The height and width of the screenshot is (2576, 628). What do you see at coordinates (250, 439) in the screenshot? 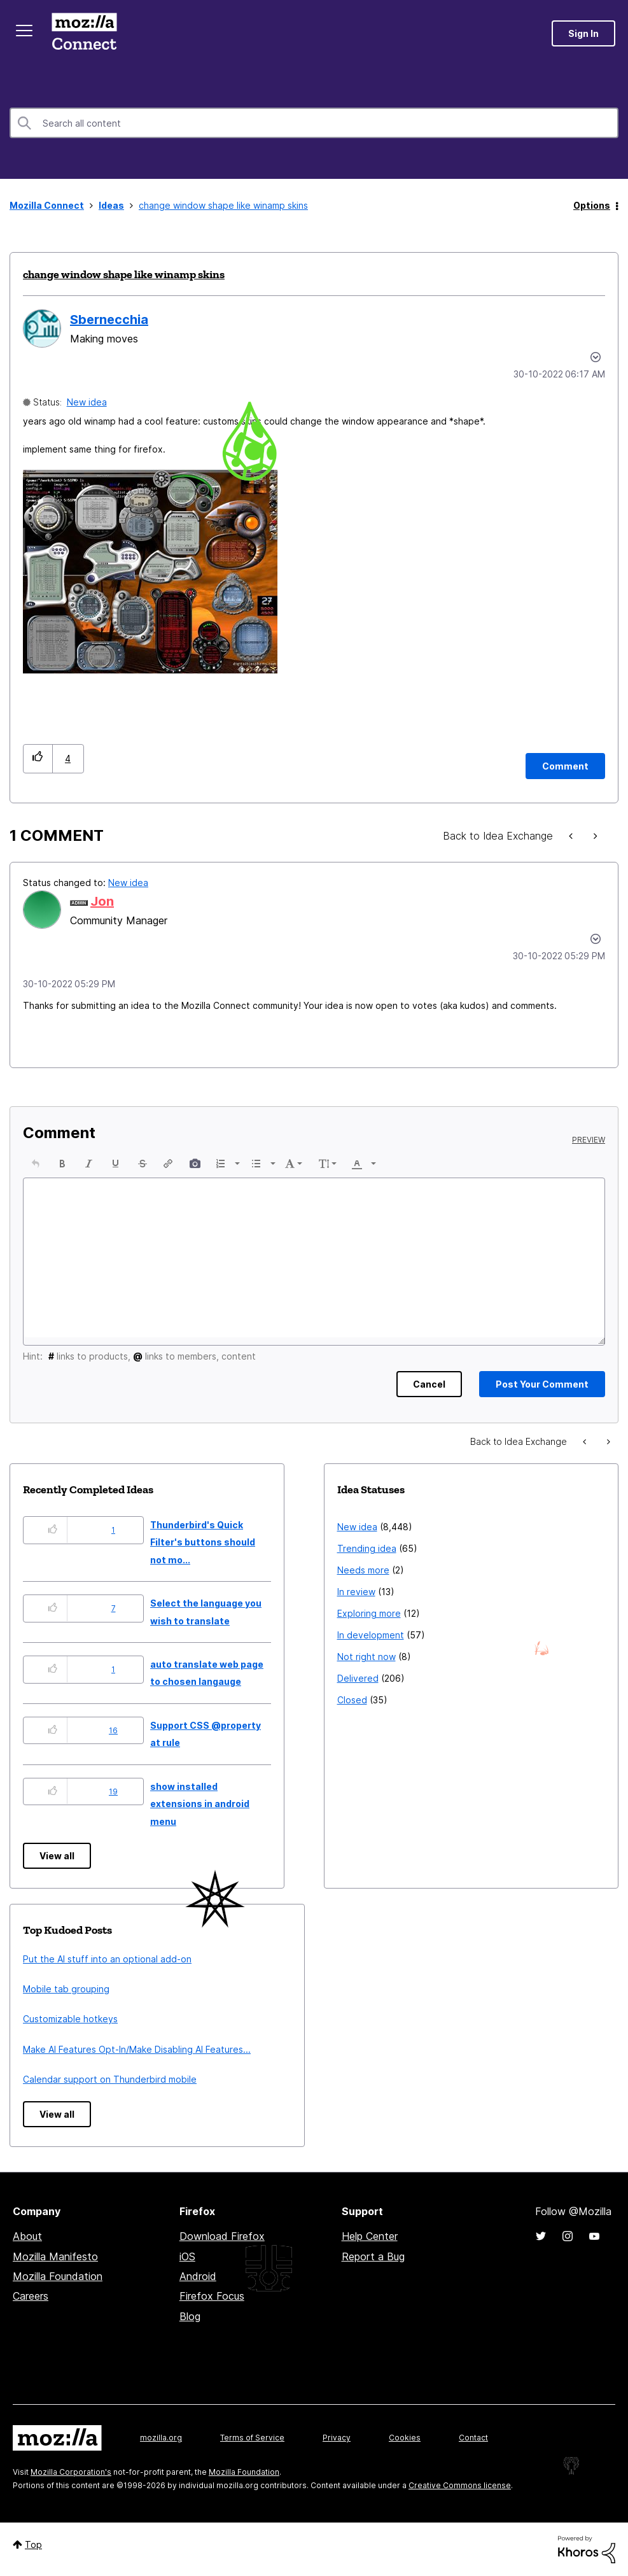
I see `activate crystallization ability or spell` at bounding box center [250, 439].